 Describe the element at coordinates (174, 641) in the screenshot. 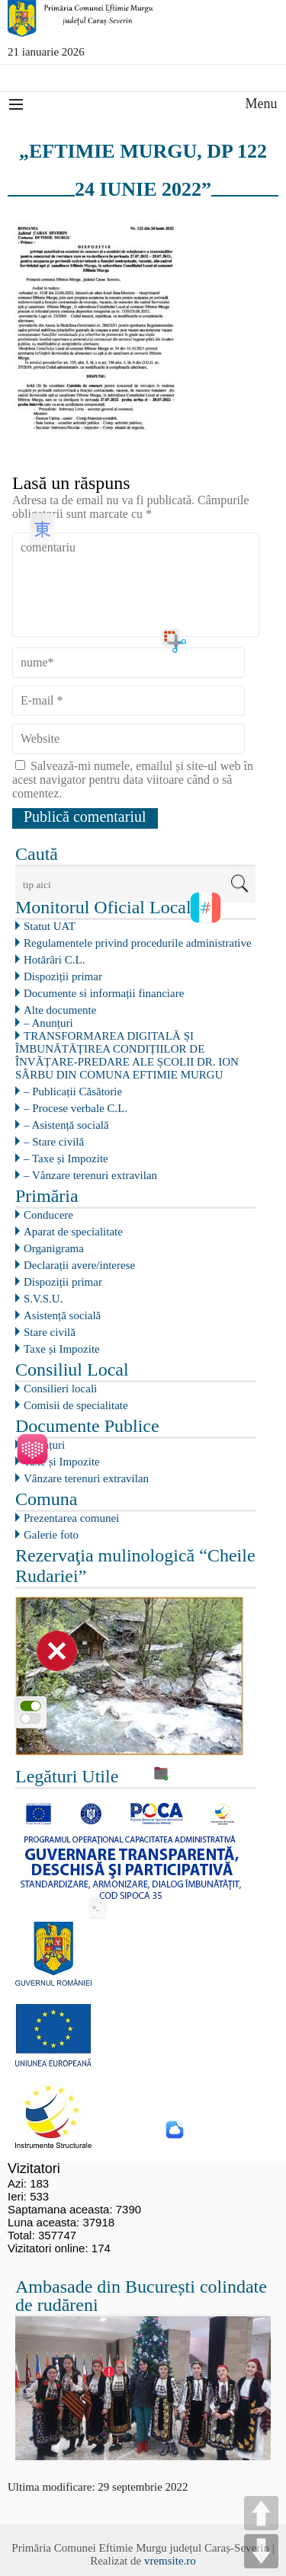

I see `open snipping tool to capture a screenshot` at that location.